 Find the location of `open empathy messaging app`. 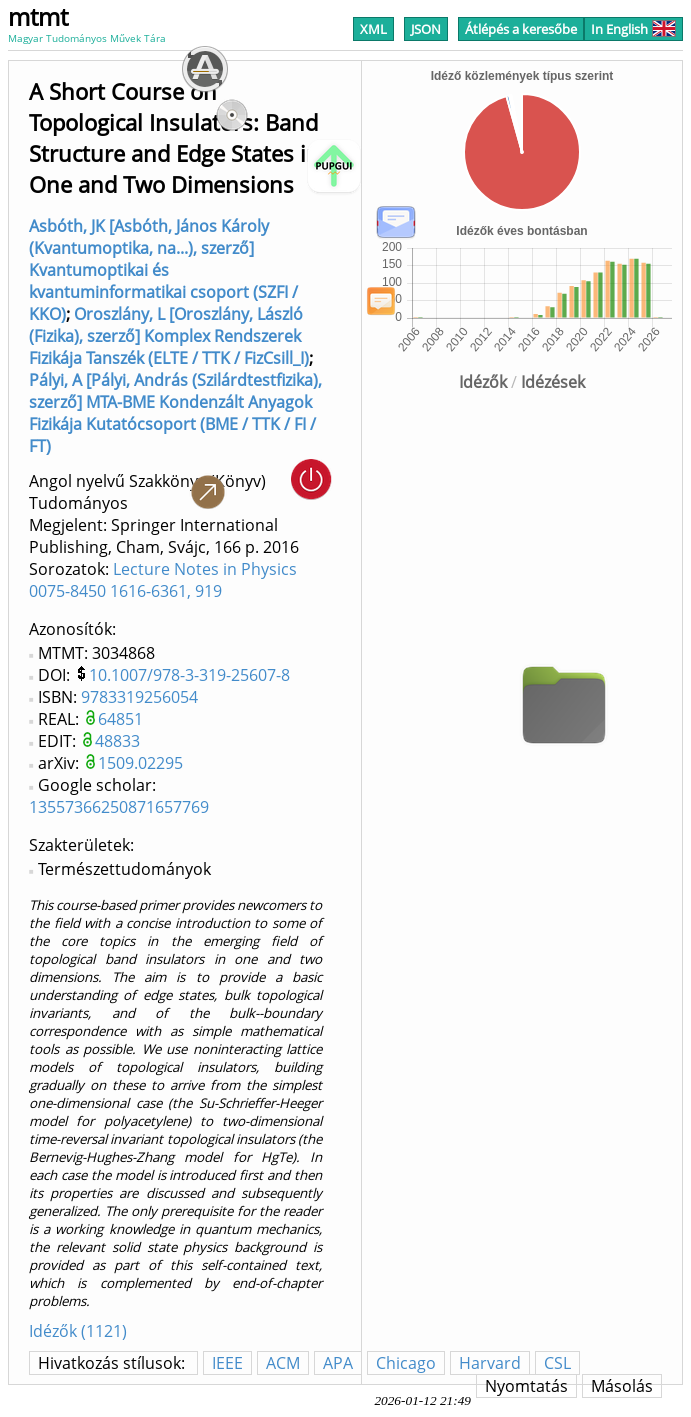

open empathy messaging app is located at coordinates (381, 301).